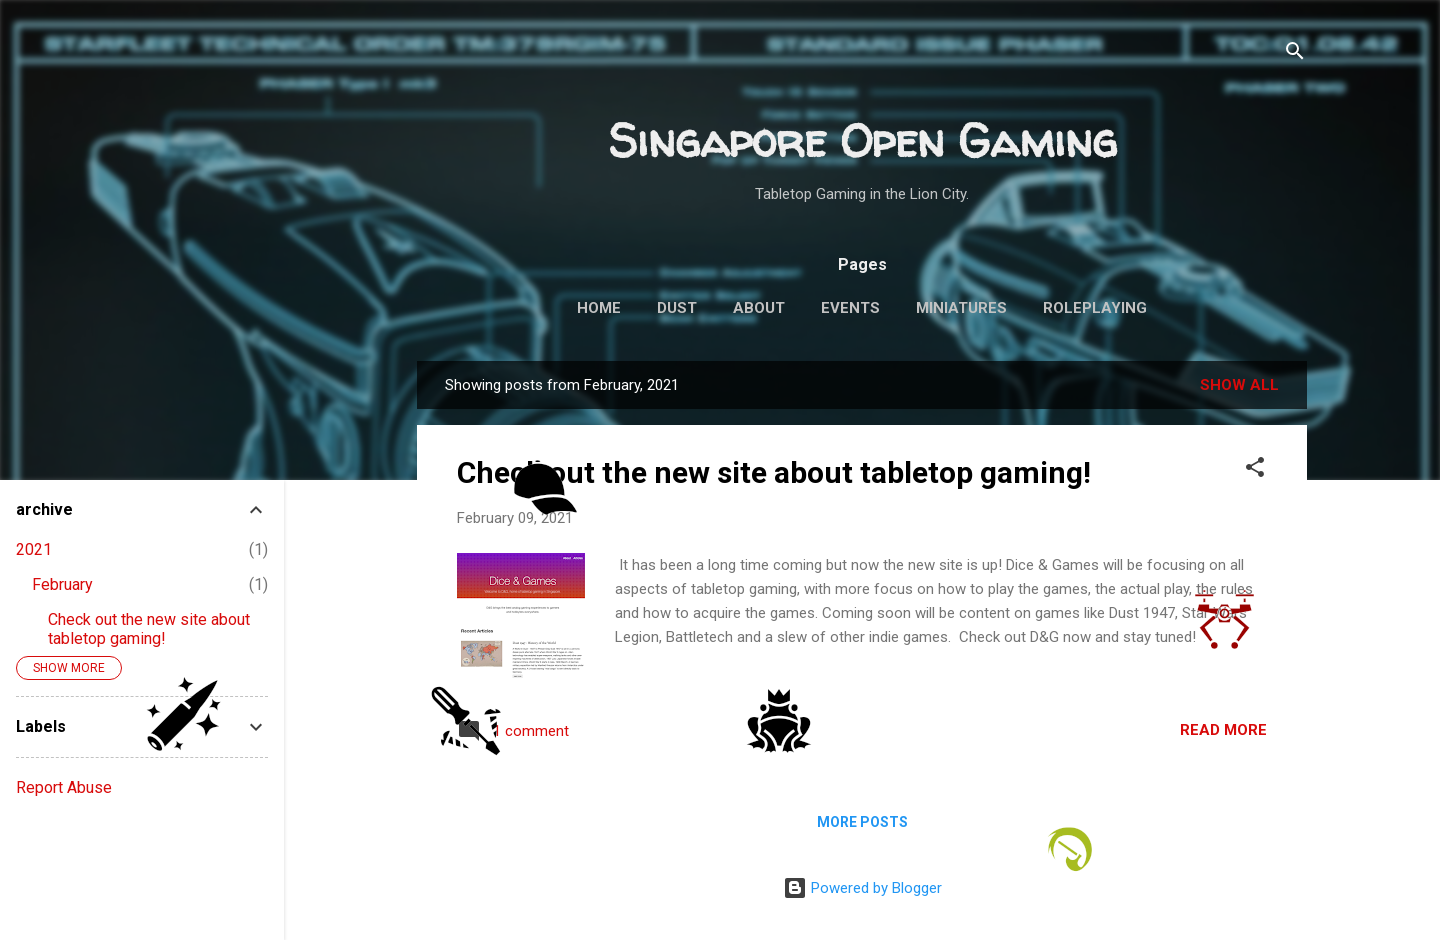 This screenshot has width=1440, height=940. Describe the element at coordinates (182, 715) in the screenshot. I see `special ammunition or power-up item` at that location.